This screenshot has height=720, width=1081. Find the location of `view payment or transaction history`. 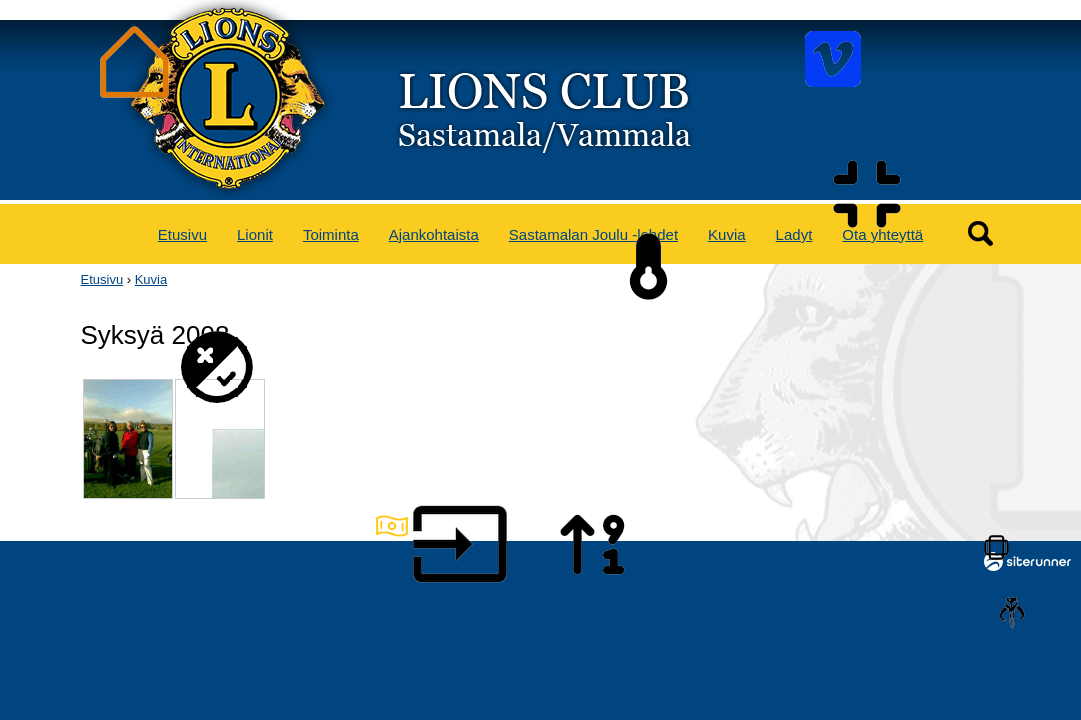

view payment or transaction history is located at coordinates (392, 526).